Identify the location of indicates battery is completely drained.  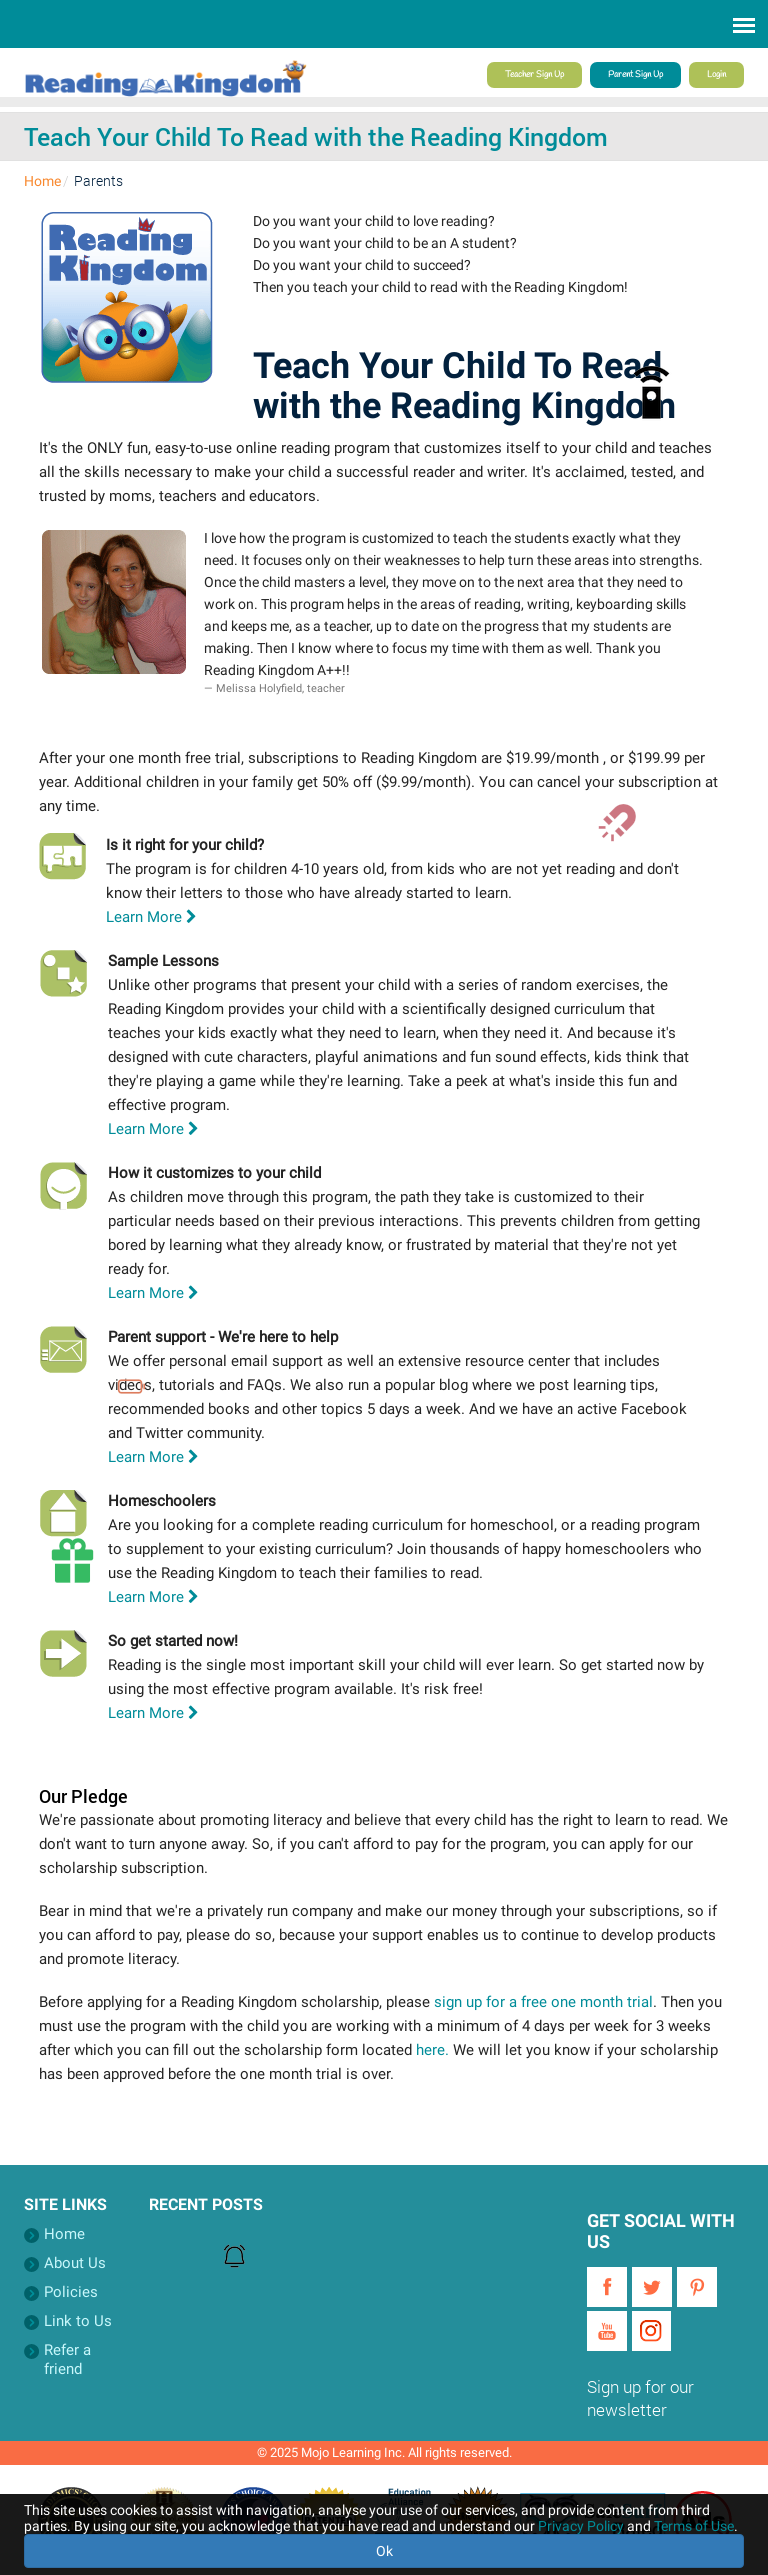
(131, 1386).